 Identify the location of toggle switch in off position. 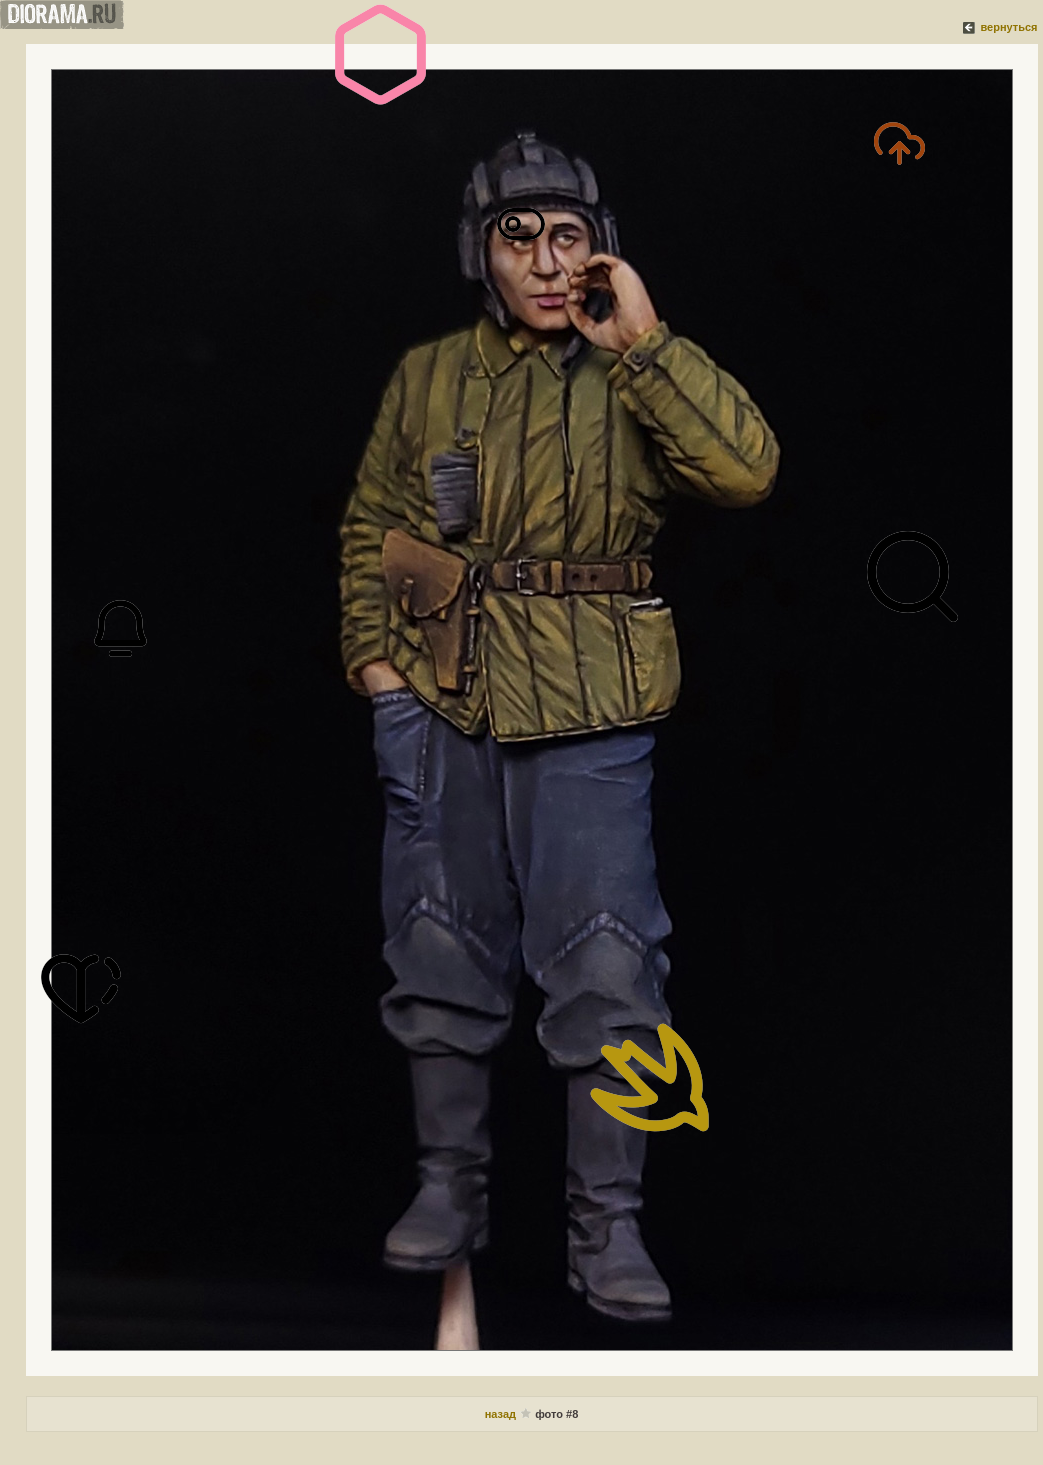
(521, 224).